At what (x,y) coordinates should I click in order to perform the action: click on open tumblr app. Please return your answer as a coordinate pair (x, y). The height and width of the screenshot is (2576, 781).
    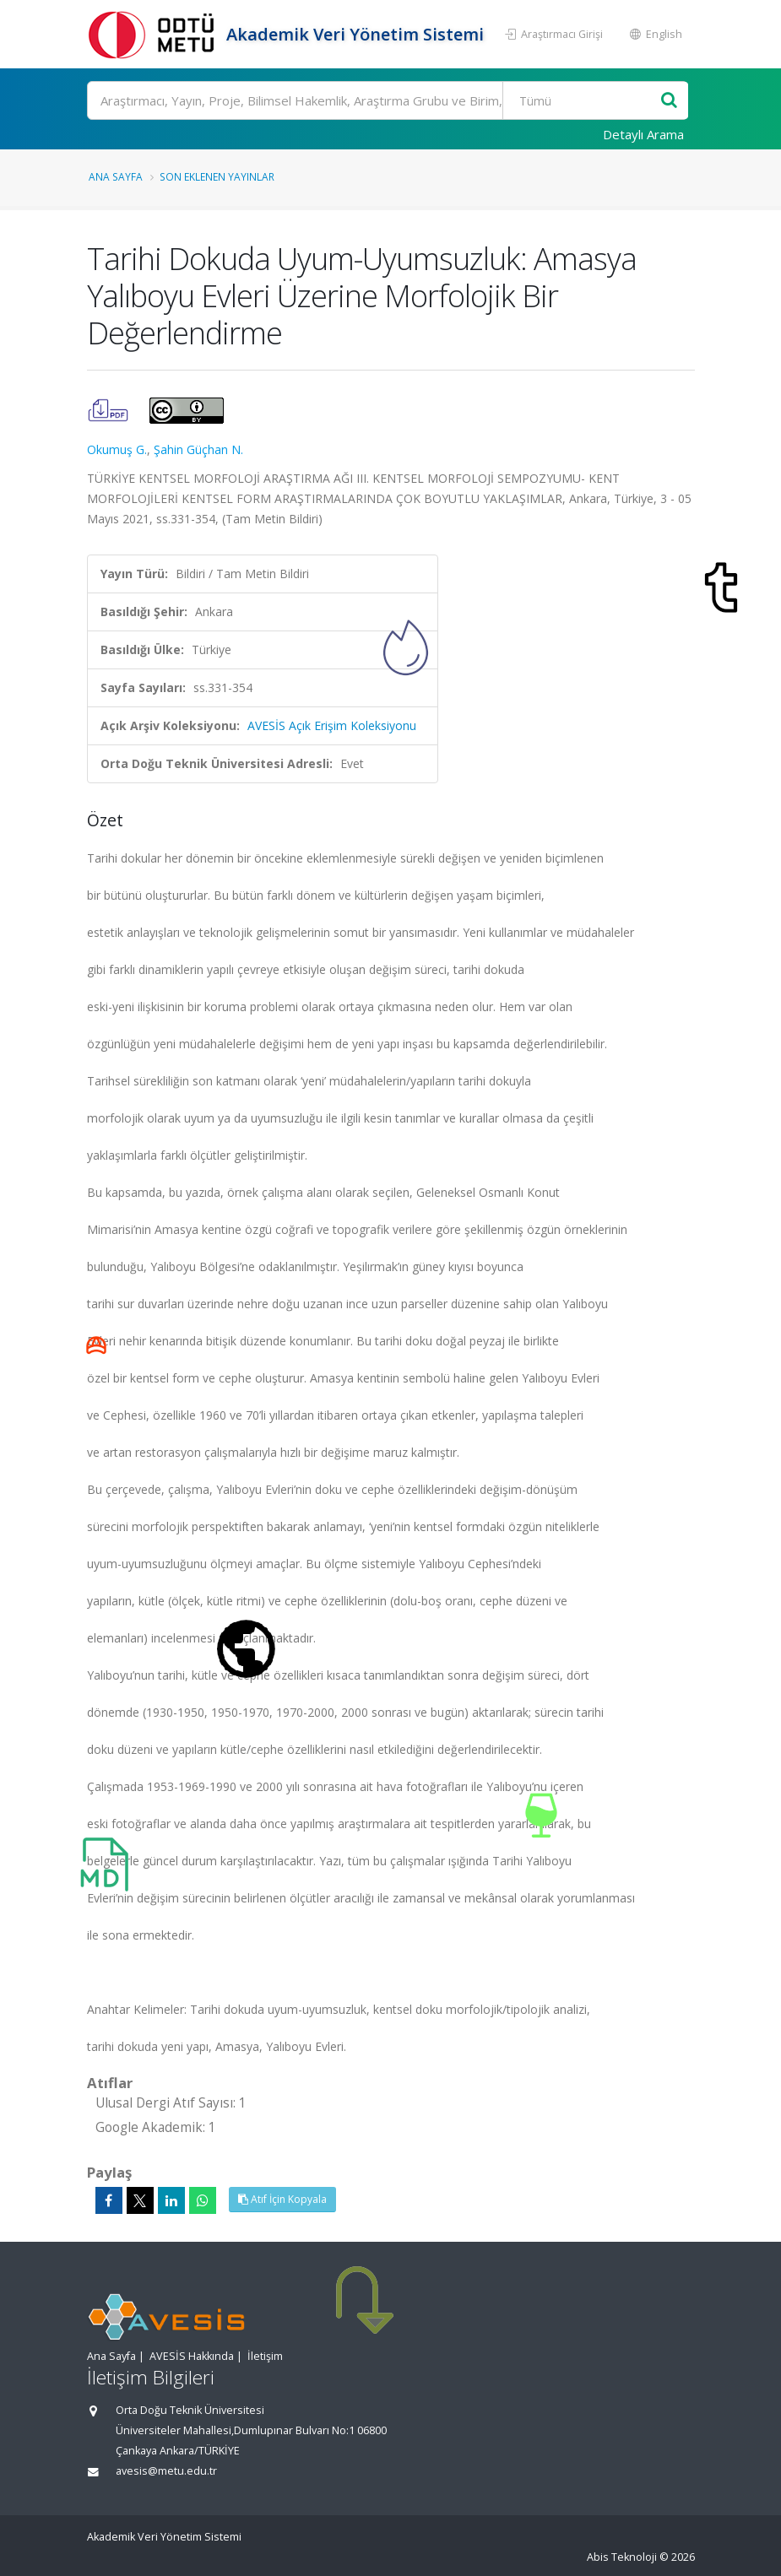
    Looking at the image, I should click on (721, 587).